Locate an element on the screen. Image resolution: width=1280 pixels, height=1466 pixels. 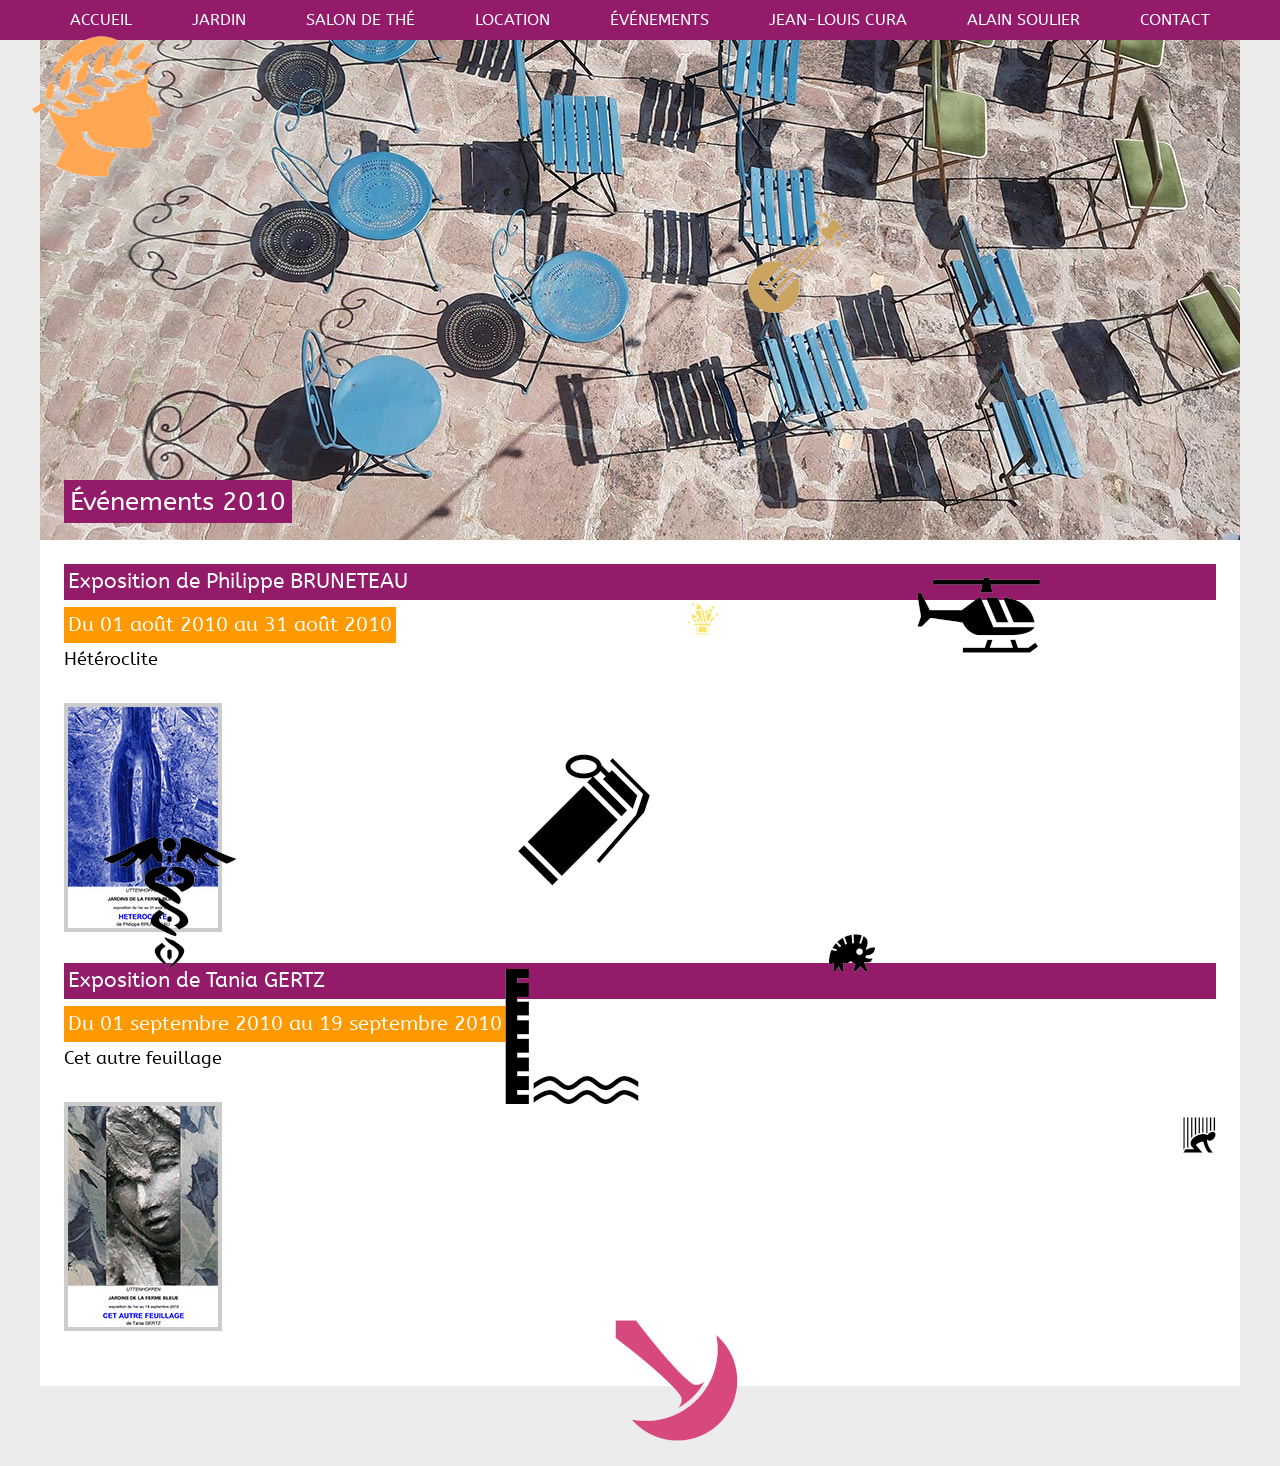
access the crystal shrine location in-game is located at coordinates (702, 618).